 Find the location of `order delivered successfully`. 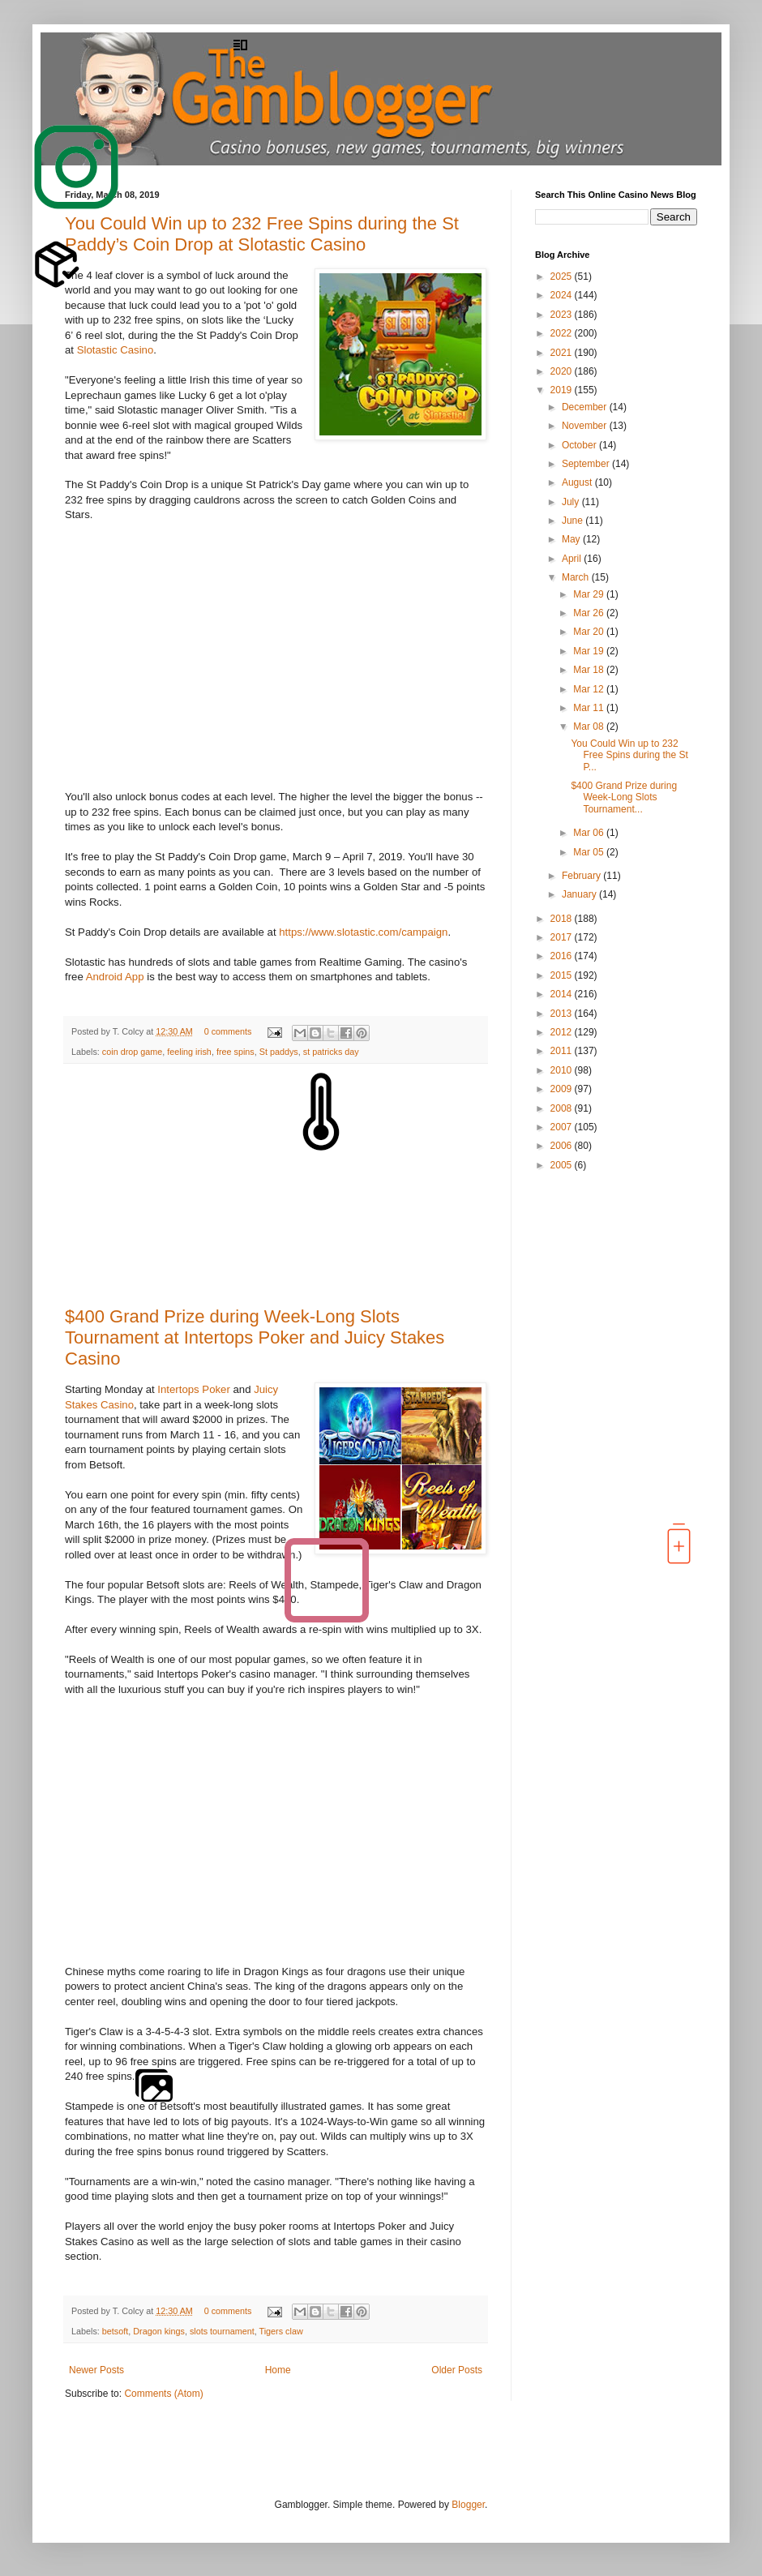

order delivered successfully is located at coordinates (56, 264).